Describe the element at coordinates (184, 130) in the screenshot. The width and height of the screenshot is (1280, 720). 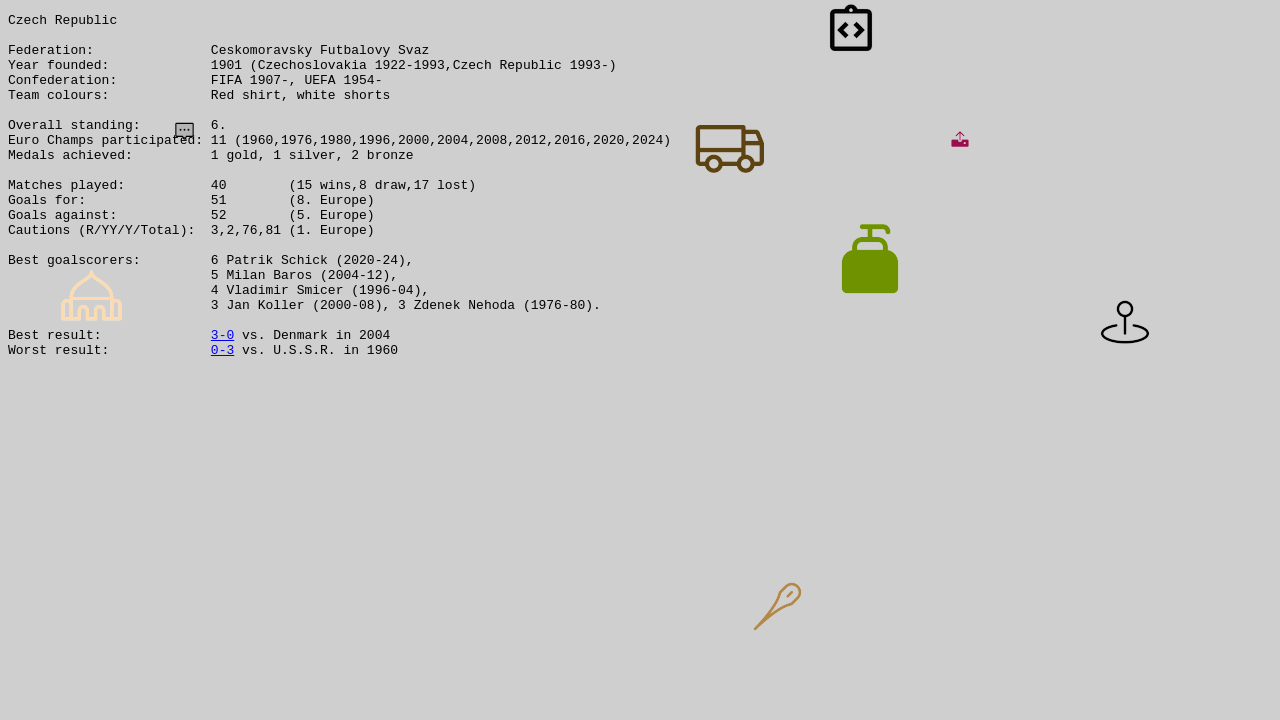
I see `open chat or messaging` at that location.